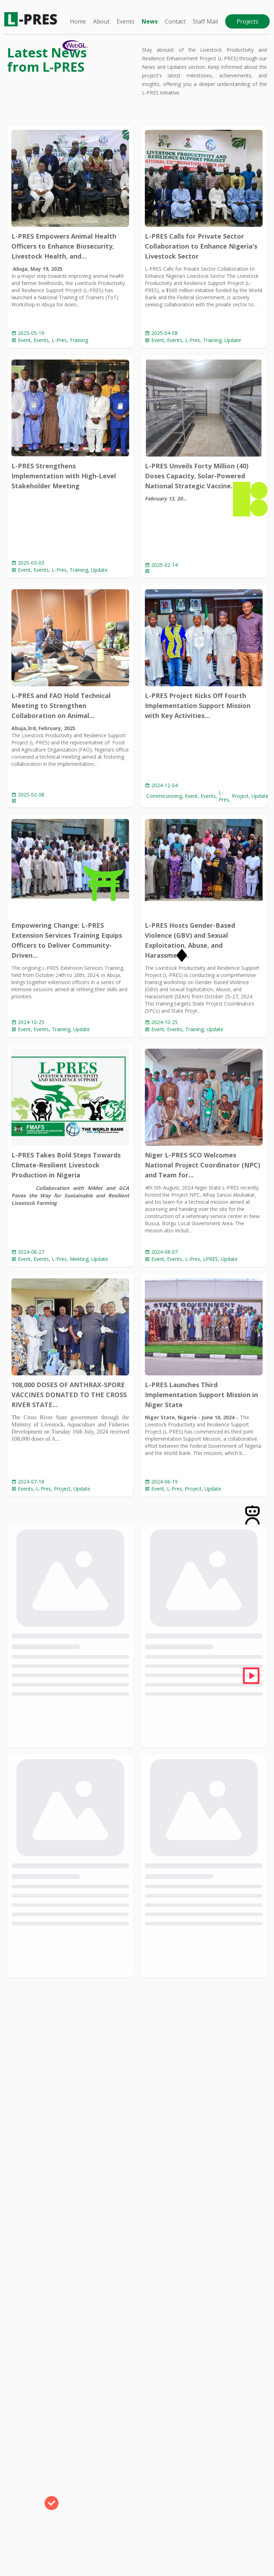 The width and height of the screenshot is (274, 2576). I want to click on play video content, so click(251, 1676).